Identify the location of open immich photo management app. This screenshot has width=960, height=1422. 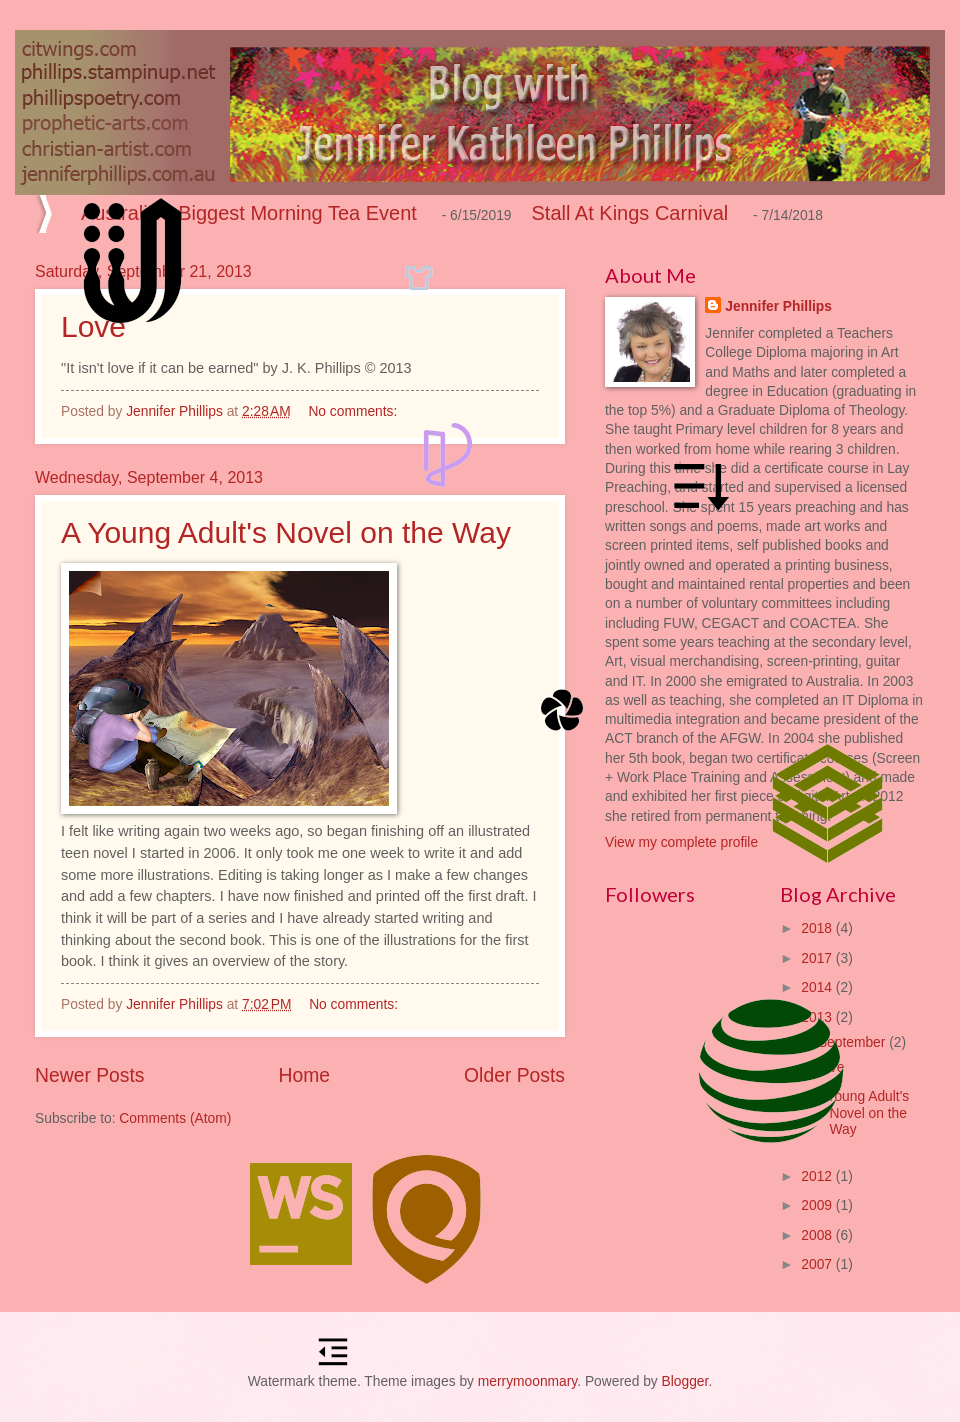
(562, 710).